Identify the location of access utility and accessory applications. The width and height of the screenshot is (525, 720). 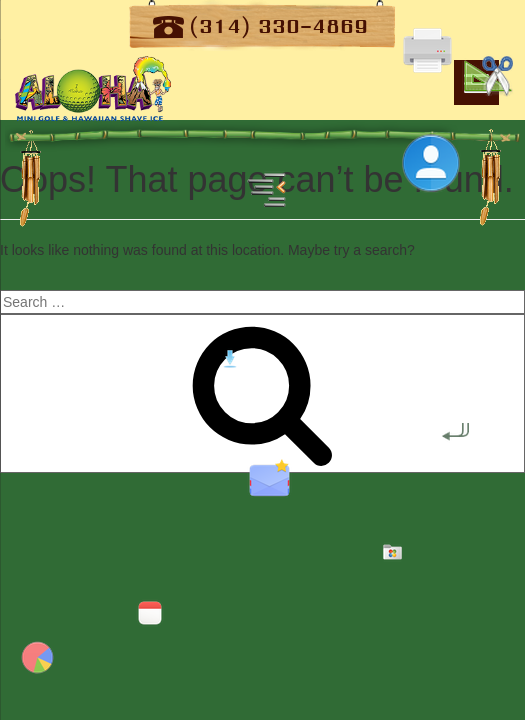
(487, 72).